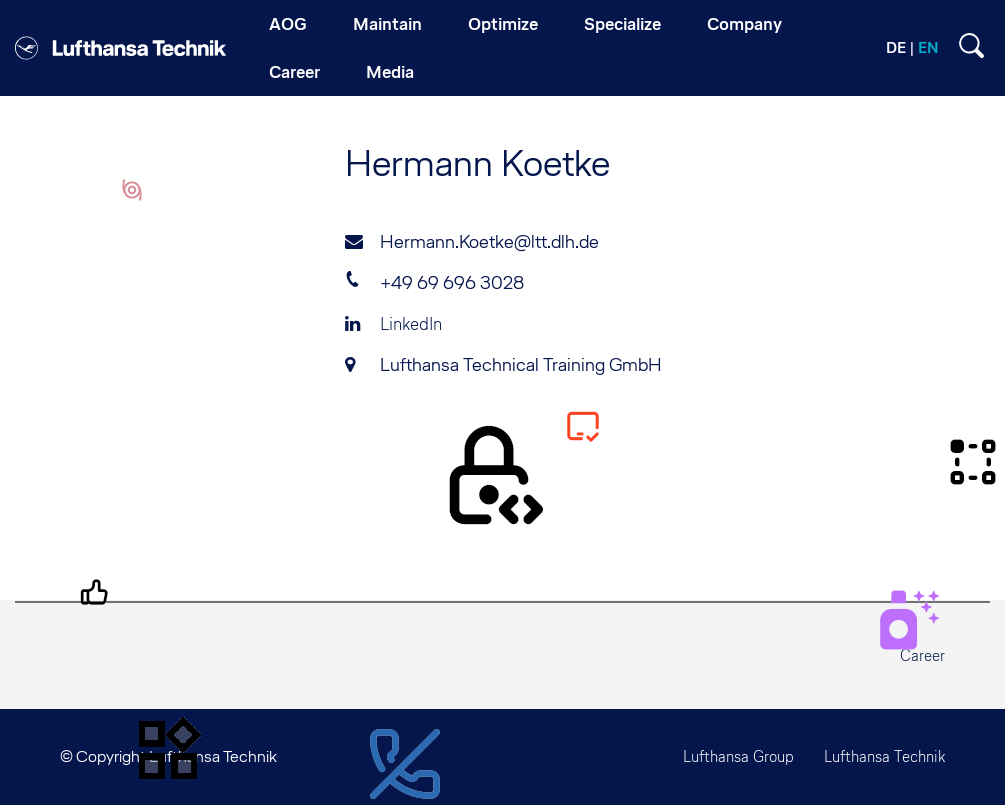 Image resolution: width=1005 pixels, height=805 pixels. Describe the element at coordinates (132, 190) in the screenshot. I see `indicates stormy or severe weather conditions` at that location.